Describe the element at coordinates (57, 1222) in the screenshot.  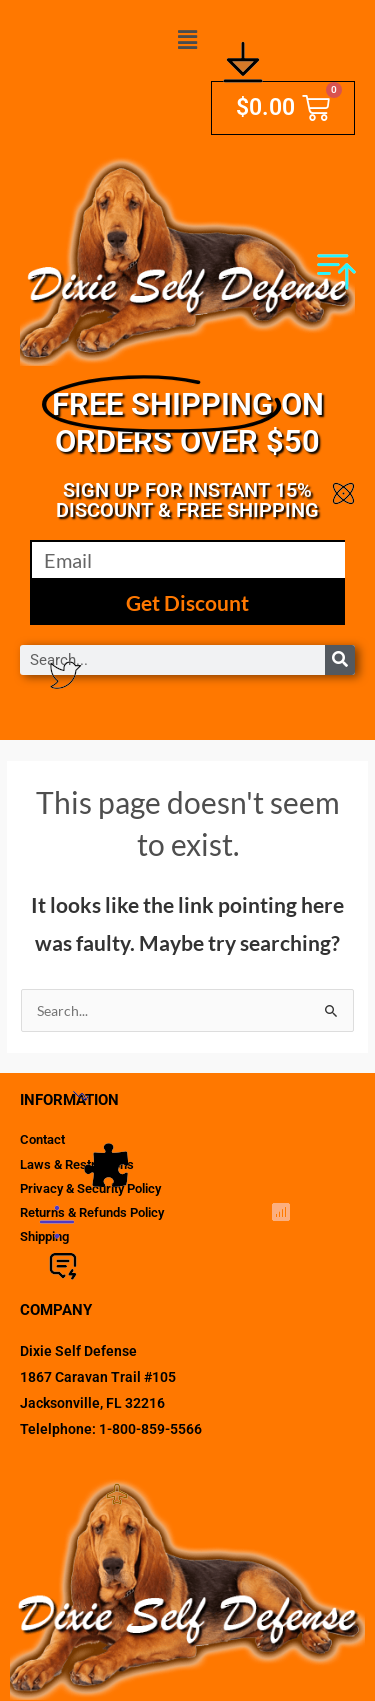
I see `perform a division calculation` at that location.